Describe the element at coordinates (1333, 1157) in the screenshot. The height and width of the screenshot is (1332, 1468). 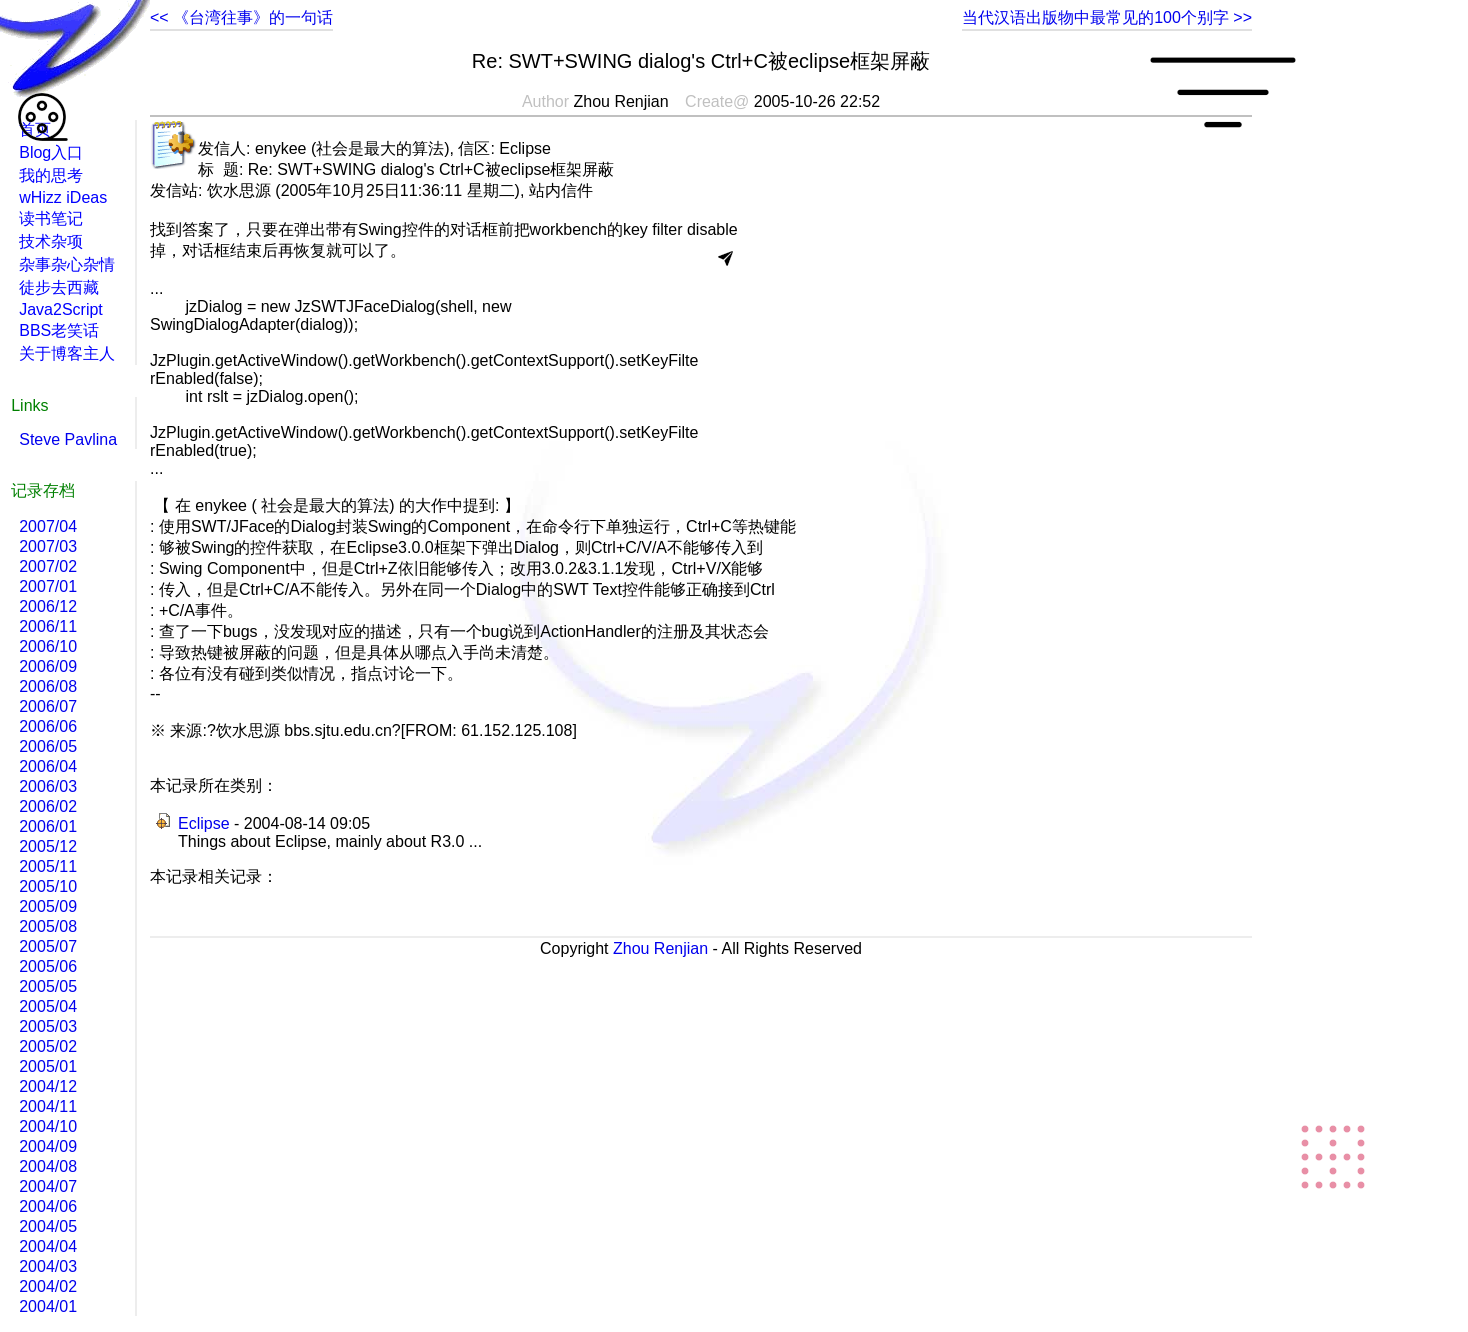
I see `remove all borders from selected element` at that location.